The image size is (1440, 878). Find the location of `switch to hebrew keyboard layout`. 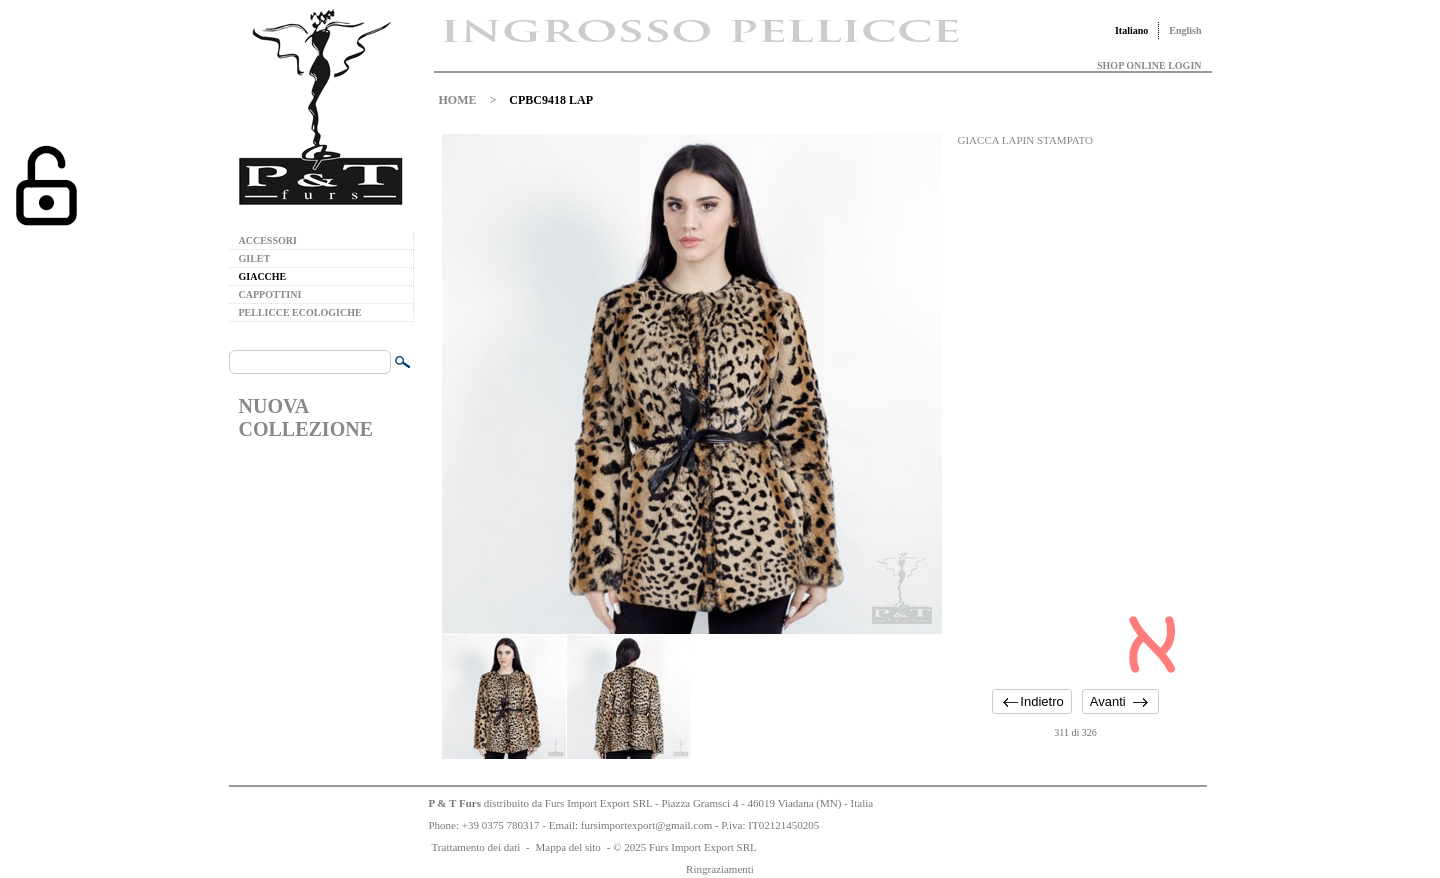

switch to hebrew keyboard layout is located at coordinates (1153, 644).